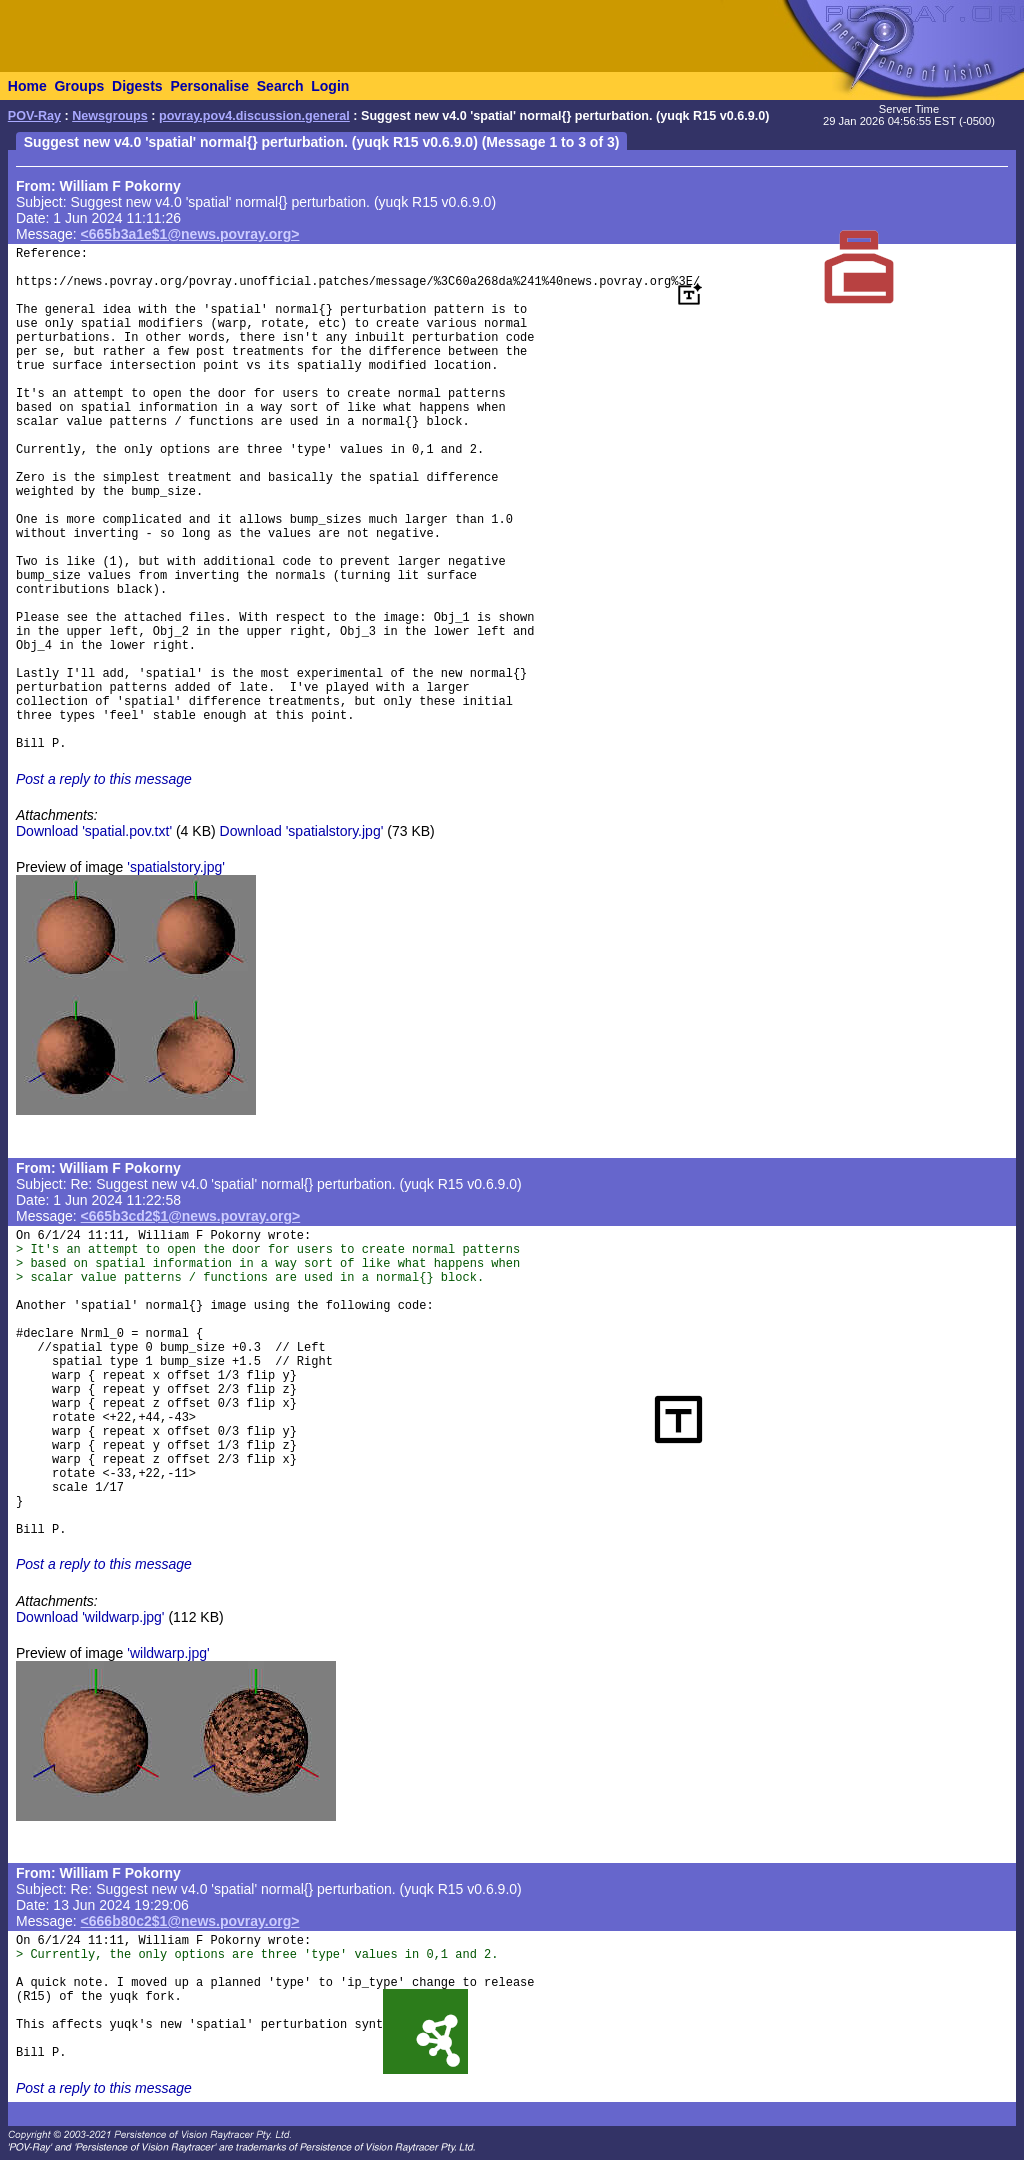  Describe the element at coordinates (859, 265) in the screenshot. I see `access drawing or inking tools` at that location.